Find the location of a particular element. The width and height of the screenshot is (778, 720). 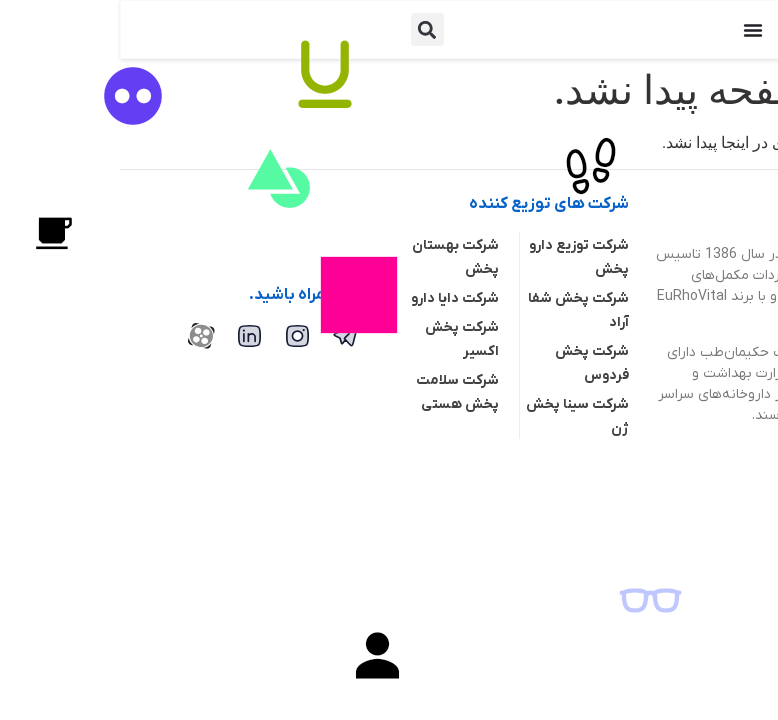

find nearby coffee shops or cafes is located at coordinates (54, 234).